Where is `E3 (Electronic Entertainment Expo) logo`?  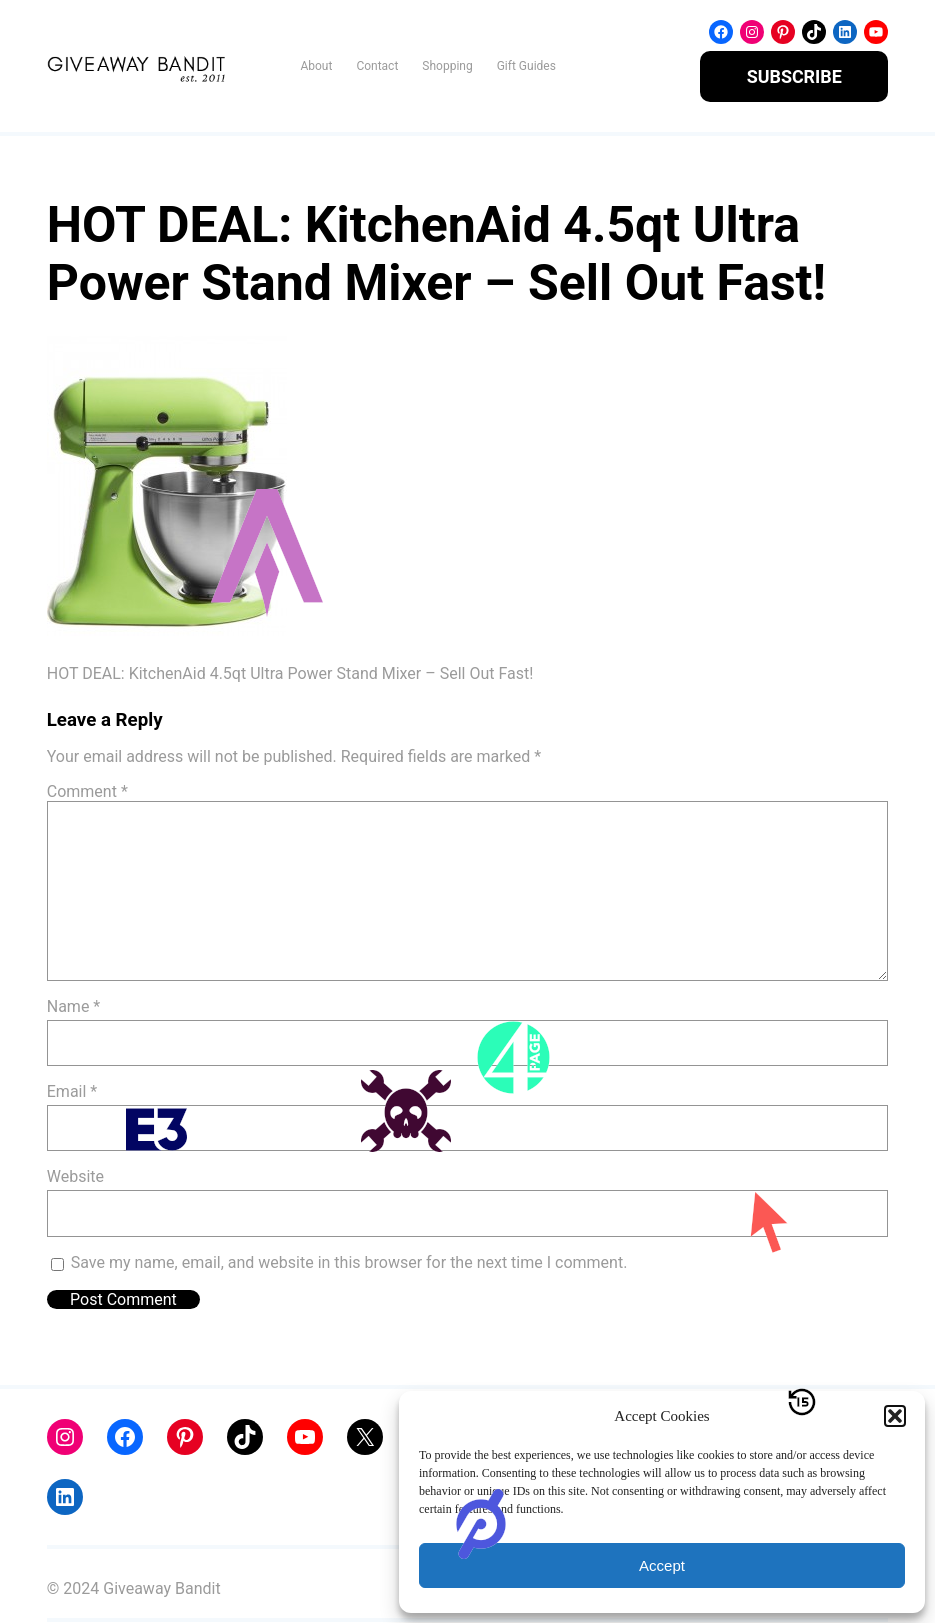 E3 (Electronic Entertainment Expo) logo is located at coordinates (156, 1129).